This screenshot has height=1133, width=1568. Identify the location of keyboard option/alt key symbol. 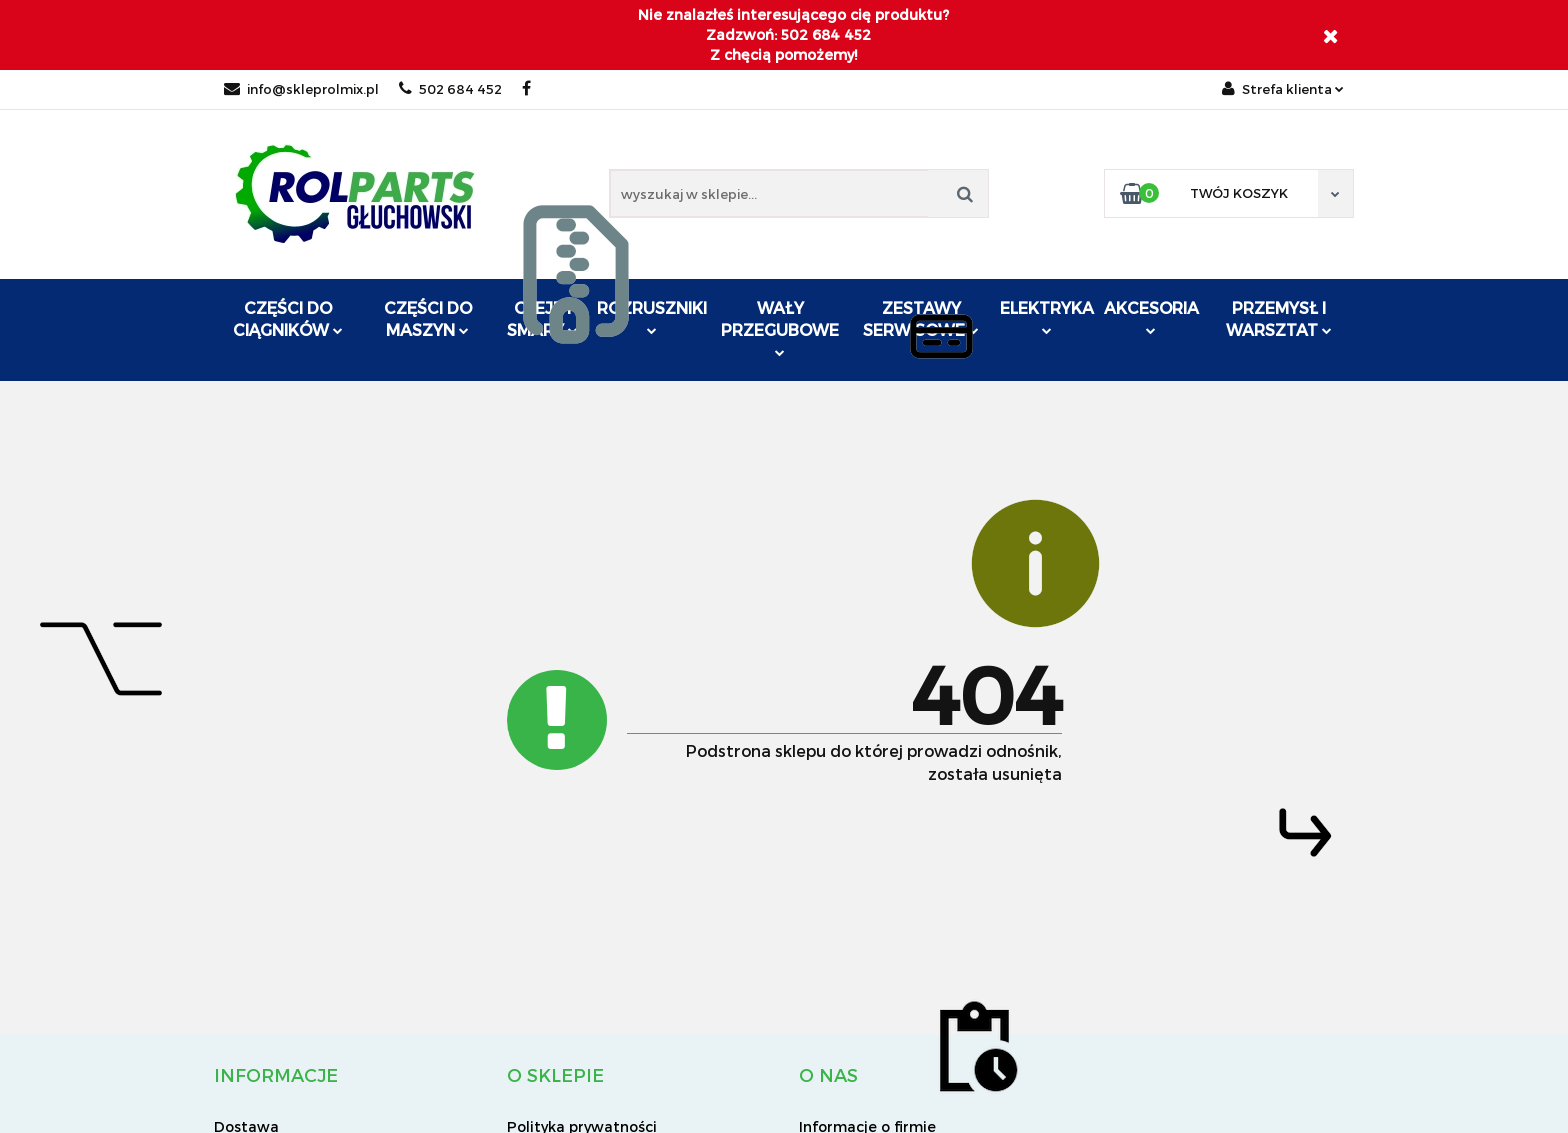
(101, 654).